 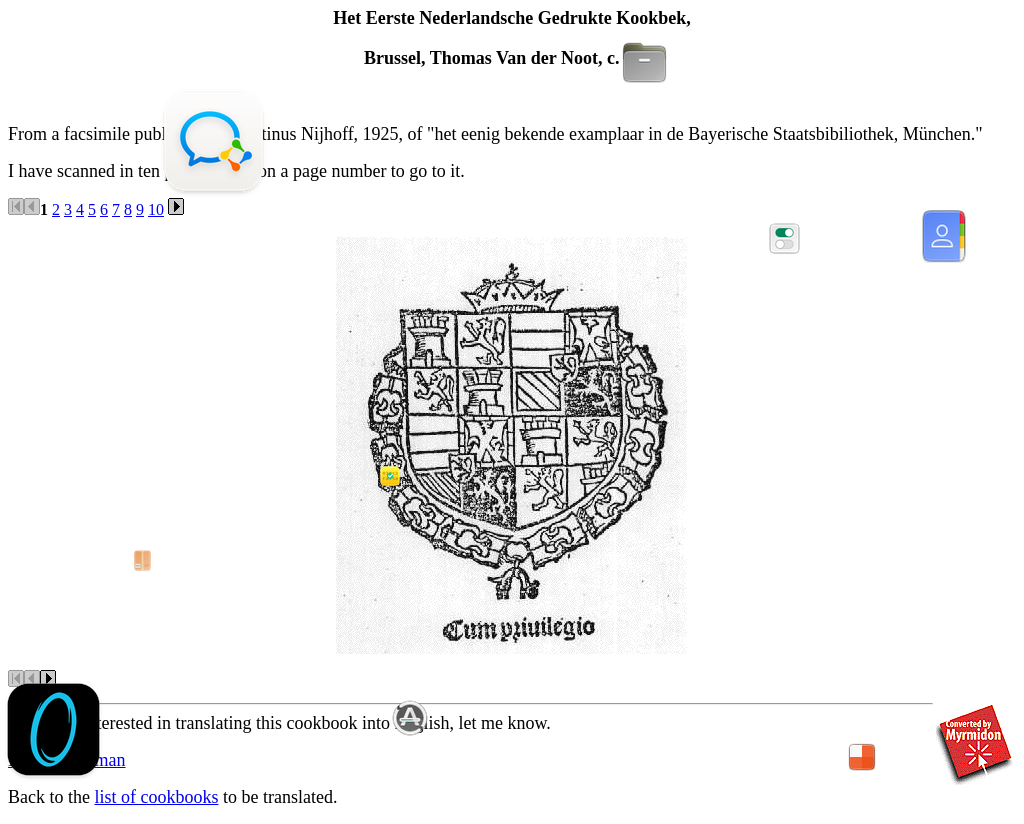 What do you see at coordinates (213, 141) in the screenshot?
I see `open WeCom (WeChat Work) messaging app` at bounding box center [213, 141].